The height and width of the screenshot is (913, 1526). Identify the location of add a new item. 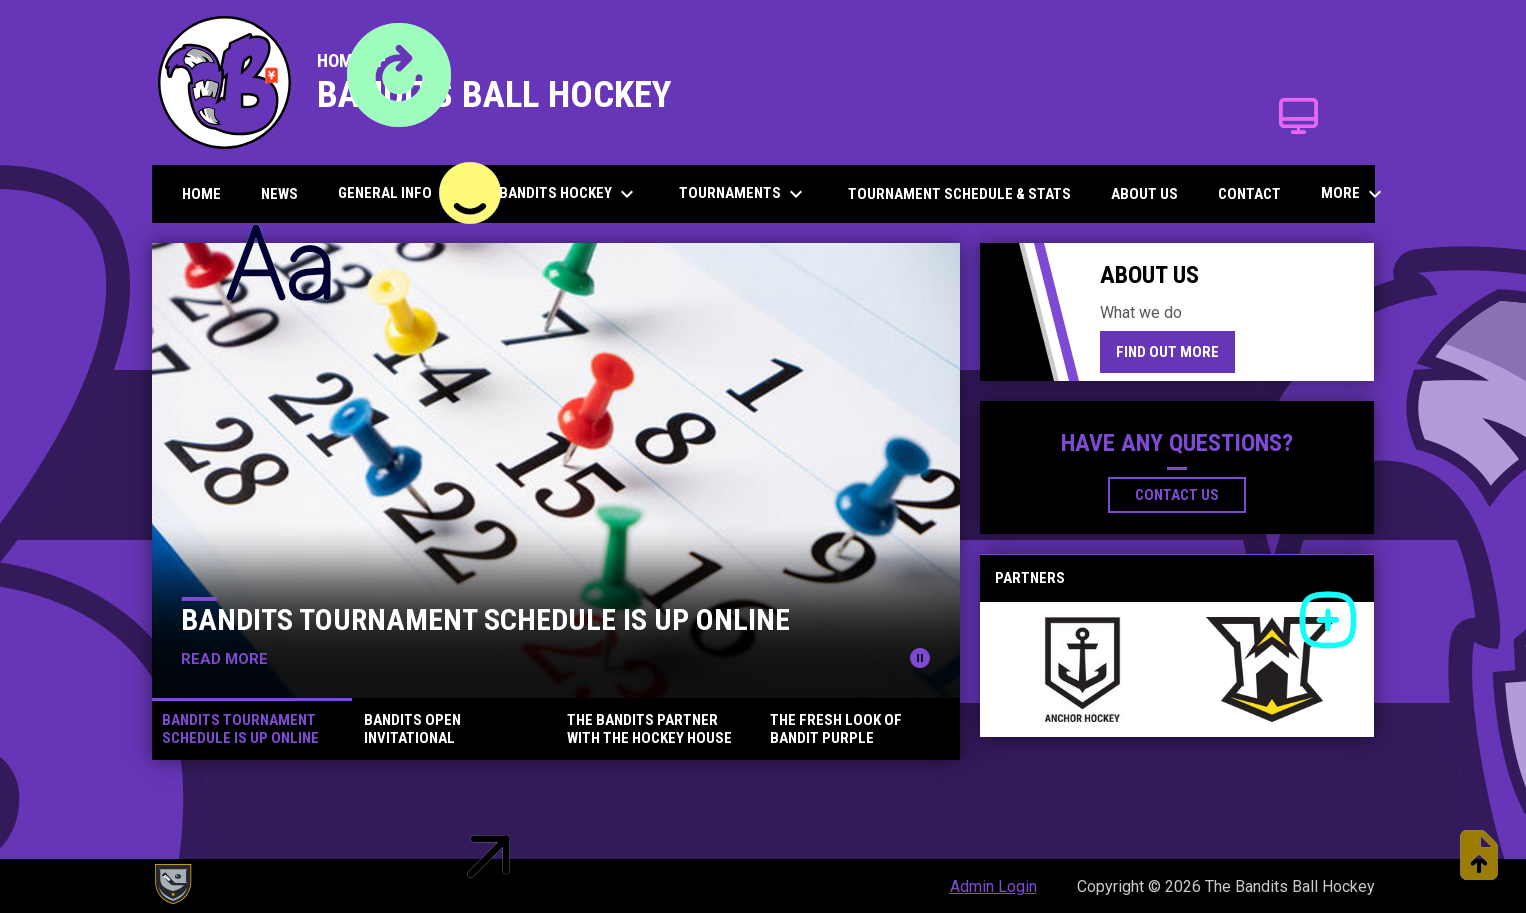
(1328, 620).